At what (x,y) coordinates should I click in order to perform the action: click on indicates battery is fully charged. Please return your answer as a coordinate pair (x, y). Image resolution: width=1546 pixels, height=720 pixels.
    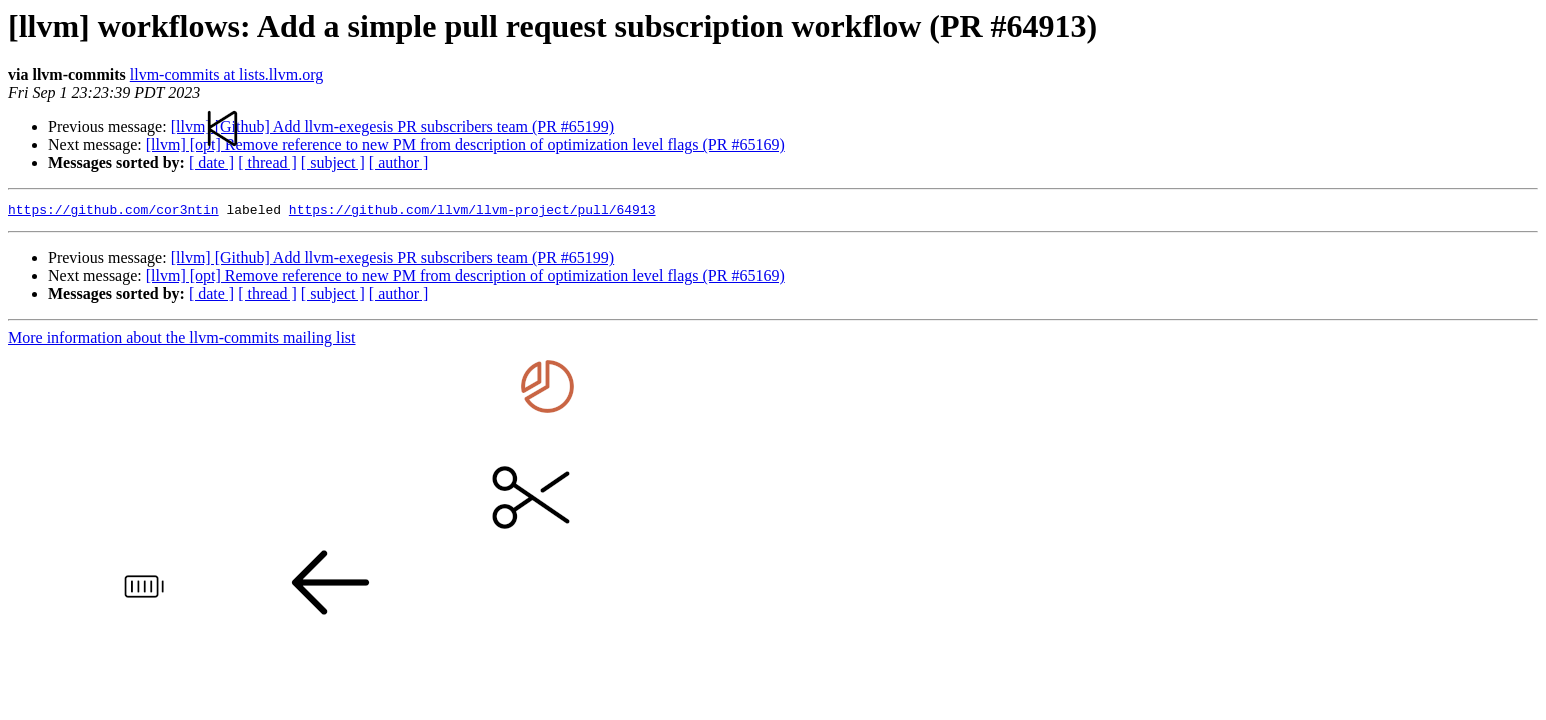
    Looking at the image, I should click on (143, 586).